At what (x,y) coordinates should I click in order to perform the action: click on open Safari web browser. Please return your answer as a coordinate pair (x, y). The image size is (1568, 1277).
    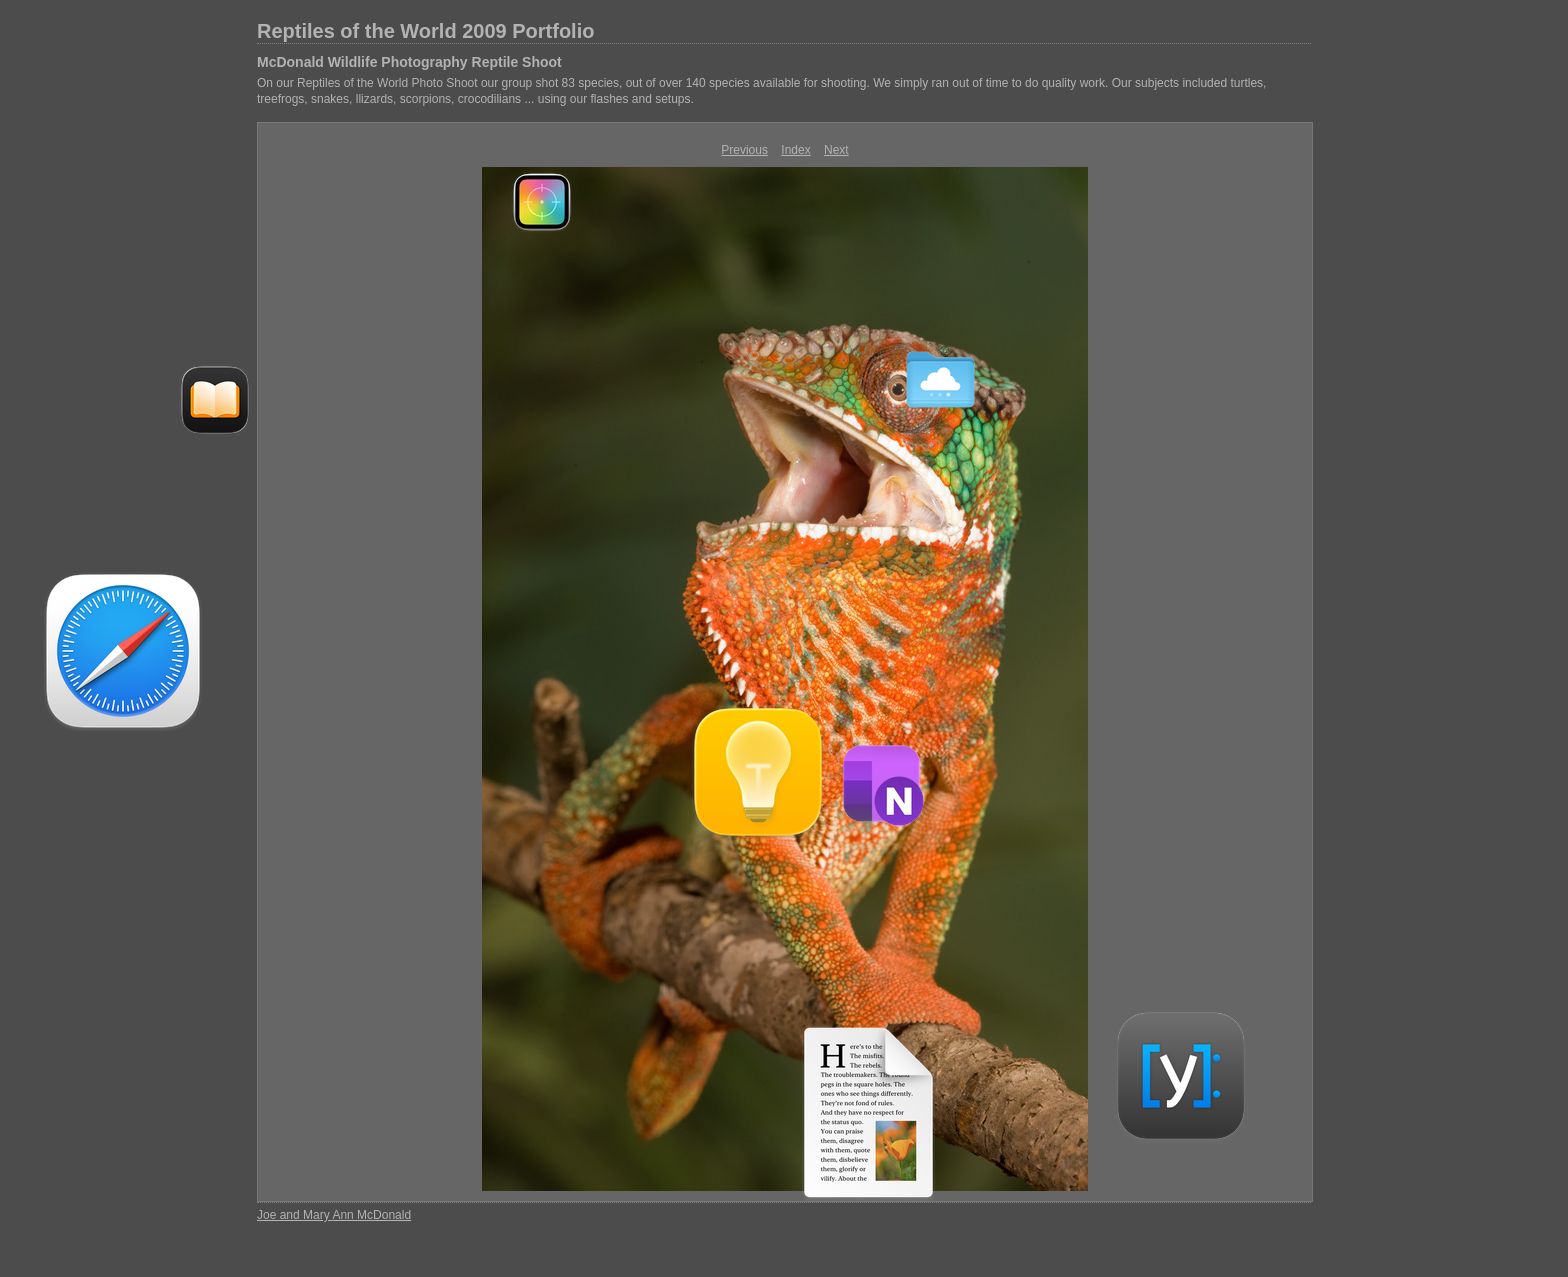
    Looking at the image, I should click on (123, 651).